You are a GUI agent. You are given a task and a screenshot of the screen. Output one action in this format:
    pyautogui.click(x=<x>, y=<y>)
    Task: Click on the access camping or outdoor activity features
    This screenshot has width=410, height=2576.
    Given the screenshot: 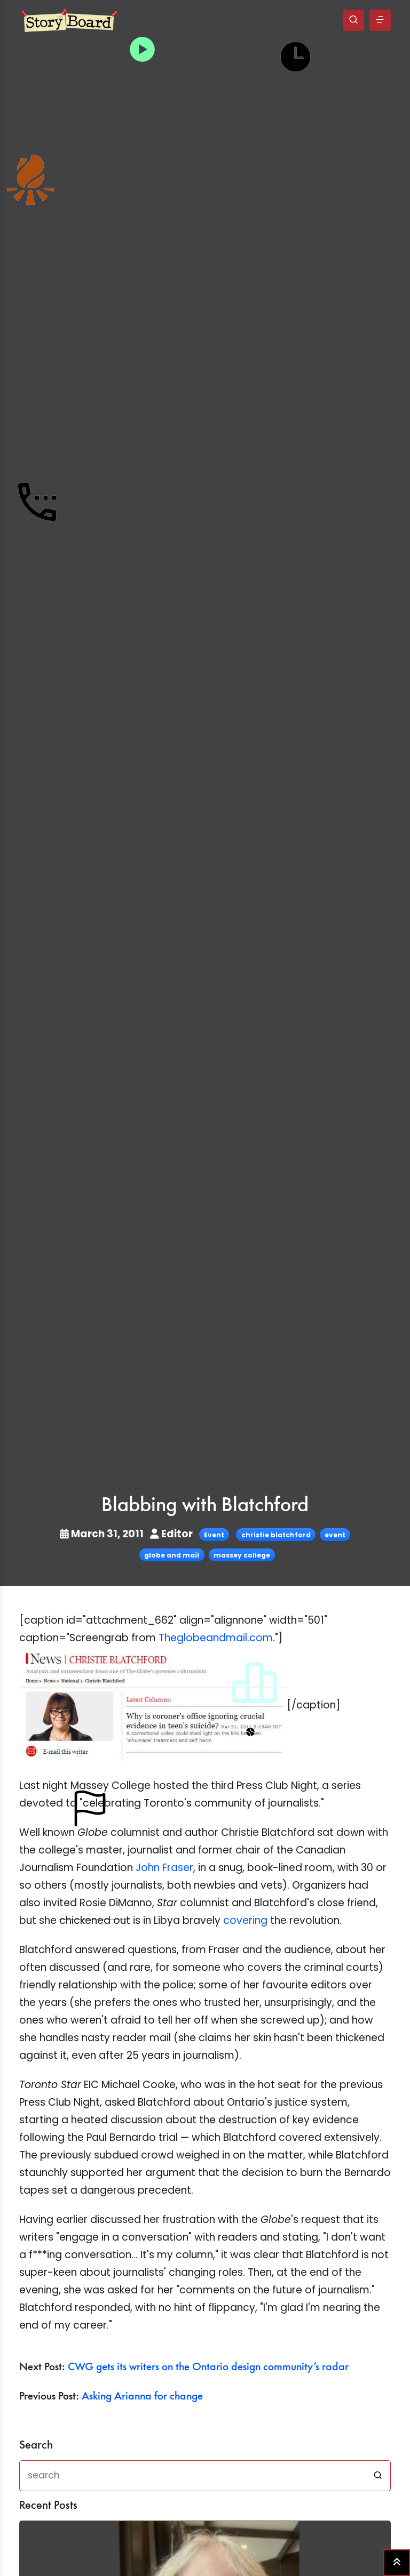 What is the action you would take?
    pyautogui.click(x=30, y=180)
    